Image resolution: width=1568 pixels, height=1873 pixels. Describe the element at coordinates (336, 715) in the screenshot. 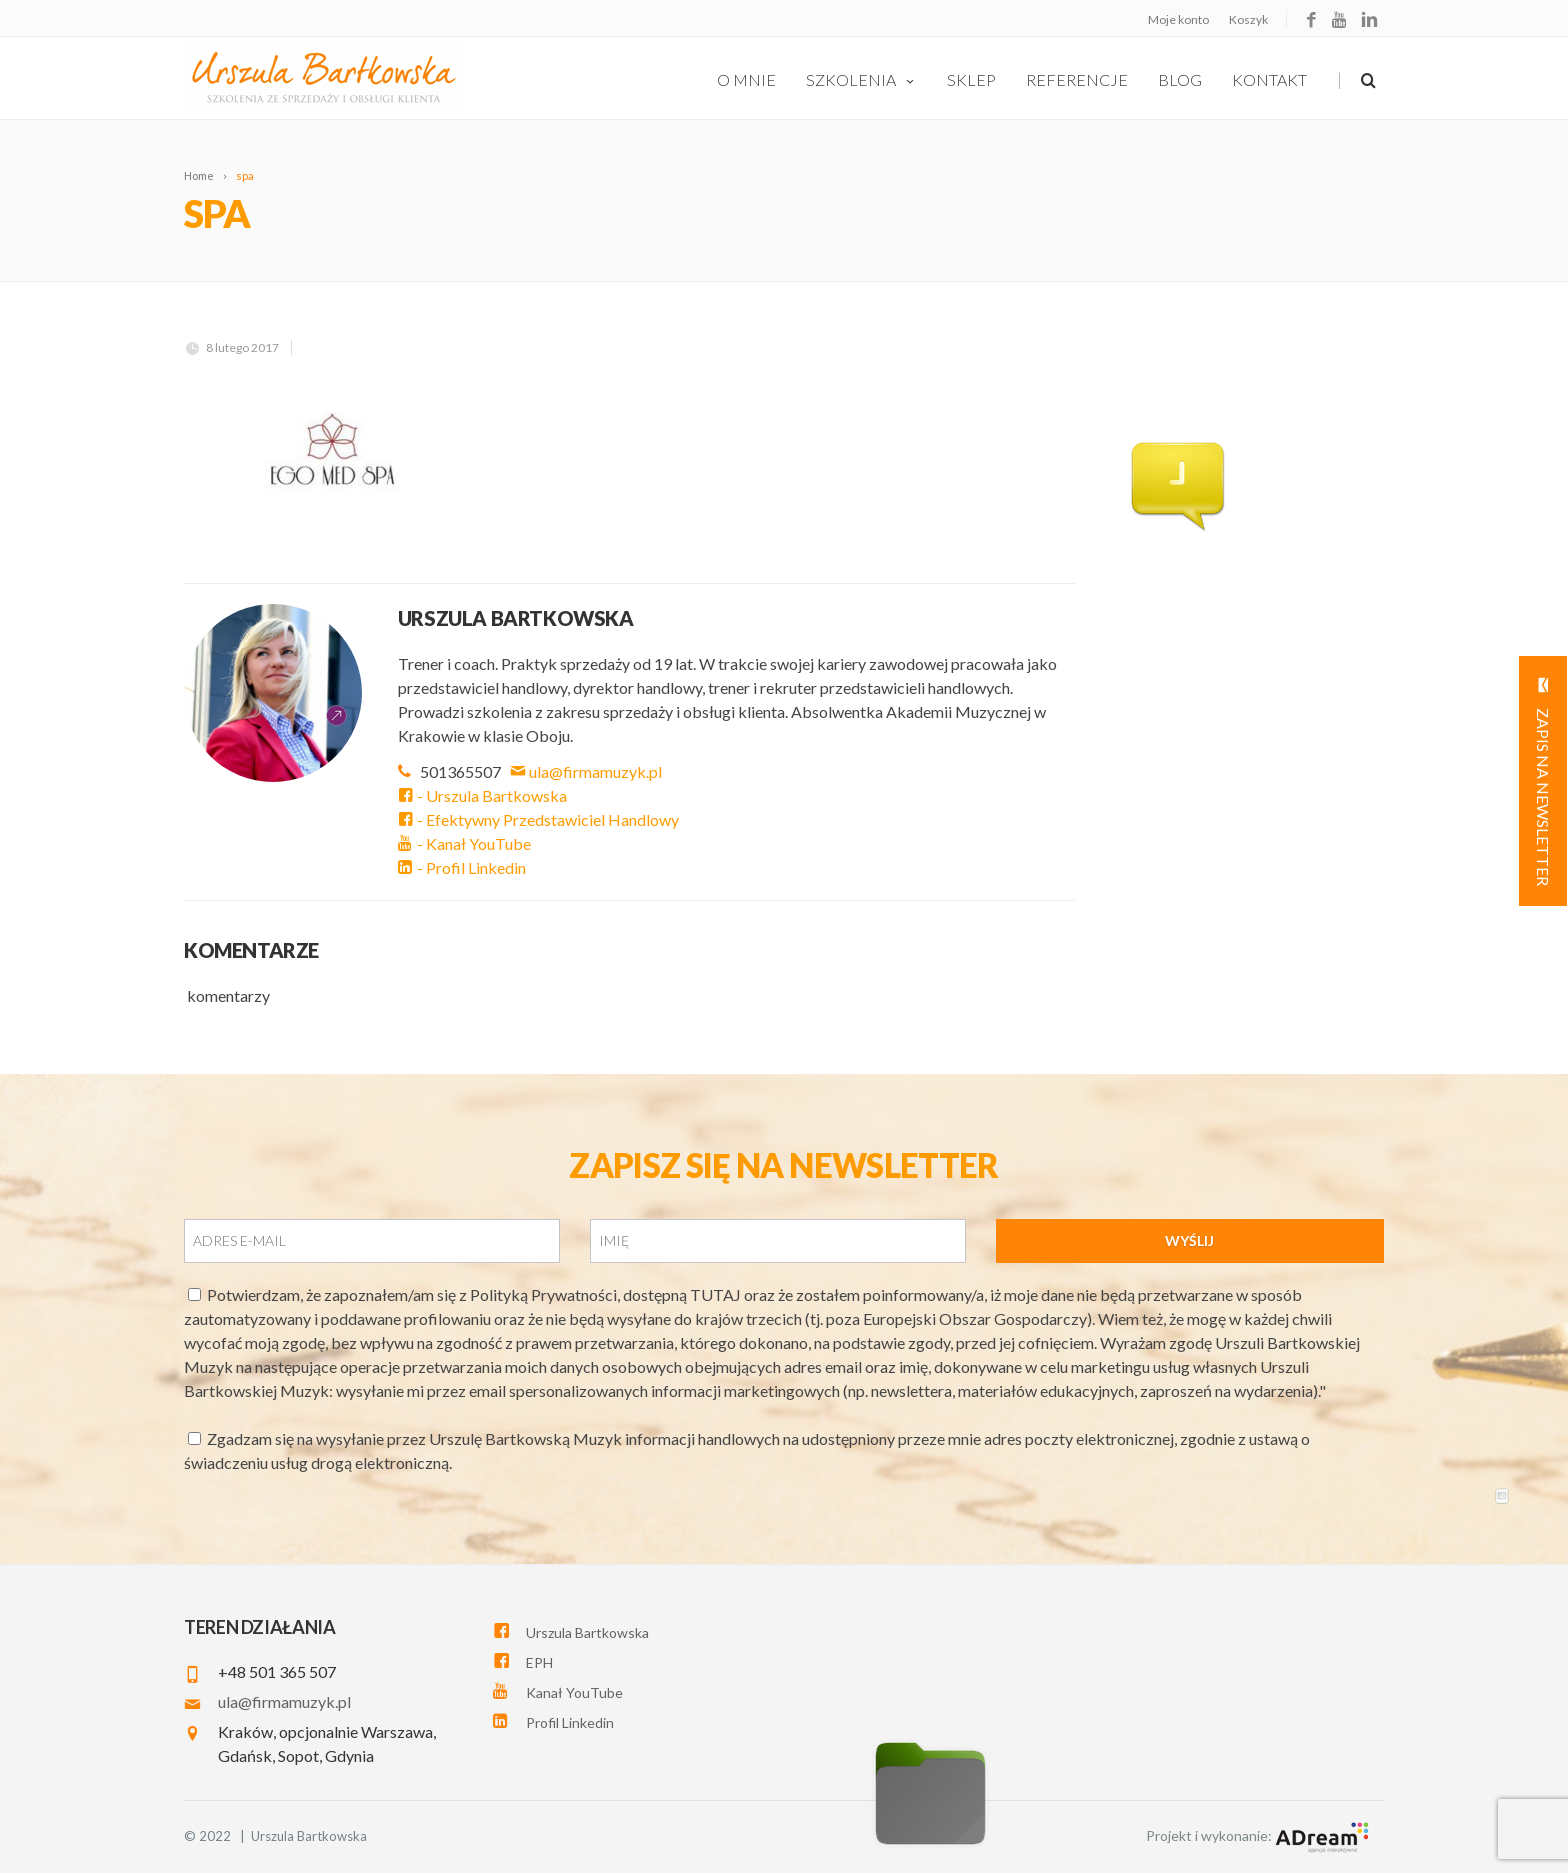

I see `indicates a symbolic link or shortcut to another file` at that location.